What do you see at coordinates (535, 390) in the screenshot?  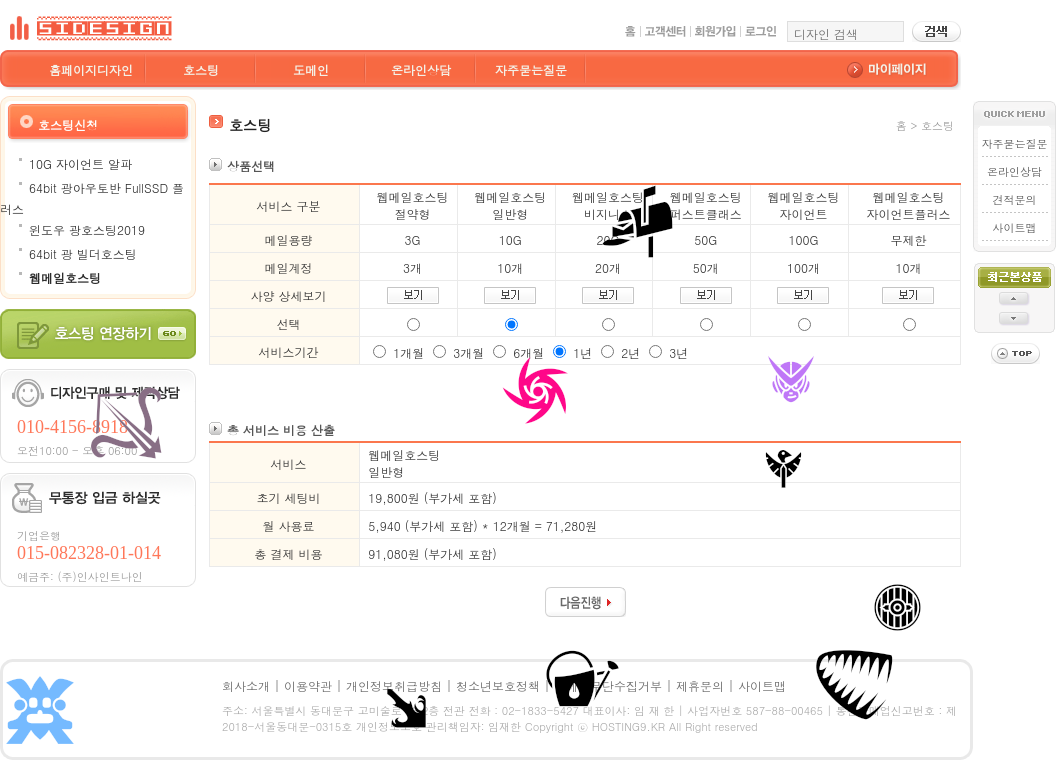 I see `spinning shuriken or ninja star weapon indicator` at bounding box center [535, 390].